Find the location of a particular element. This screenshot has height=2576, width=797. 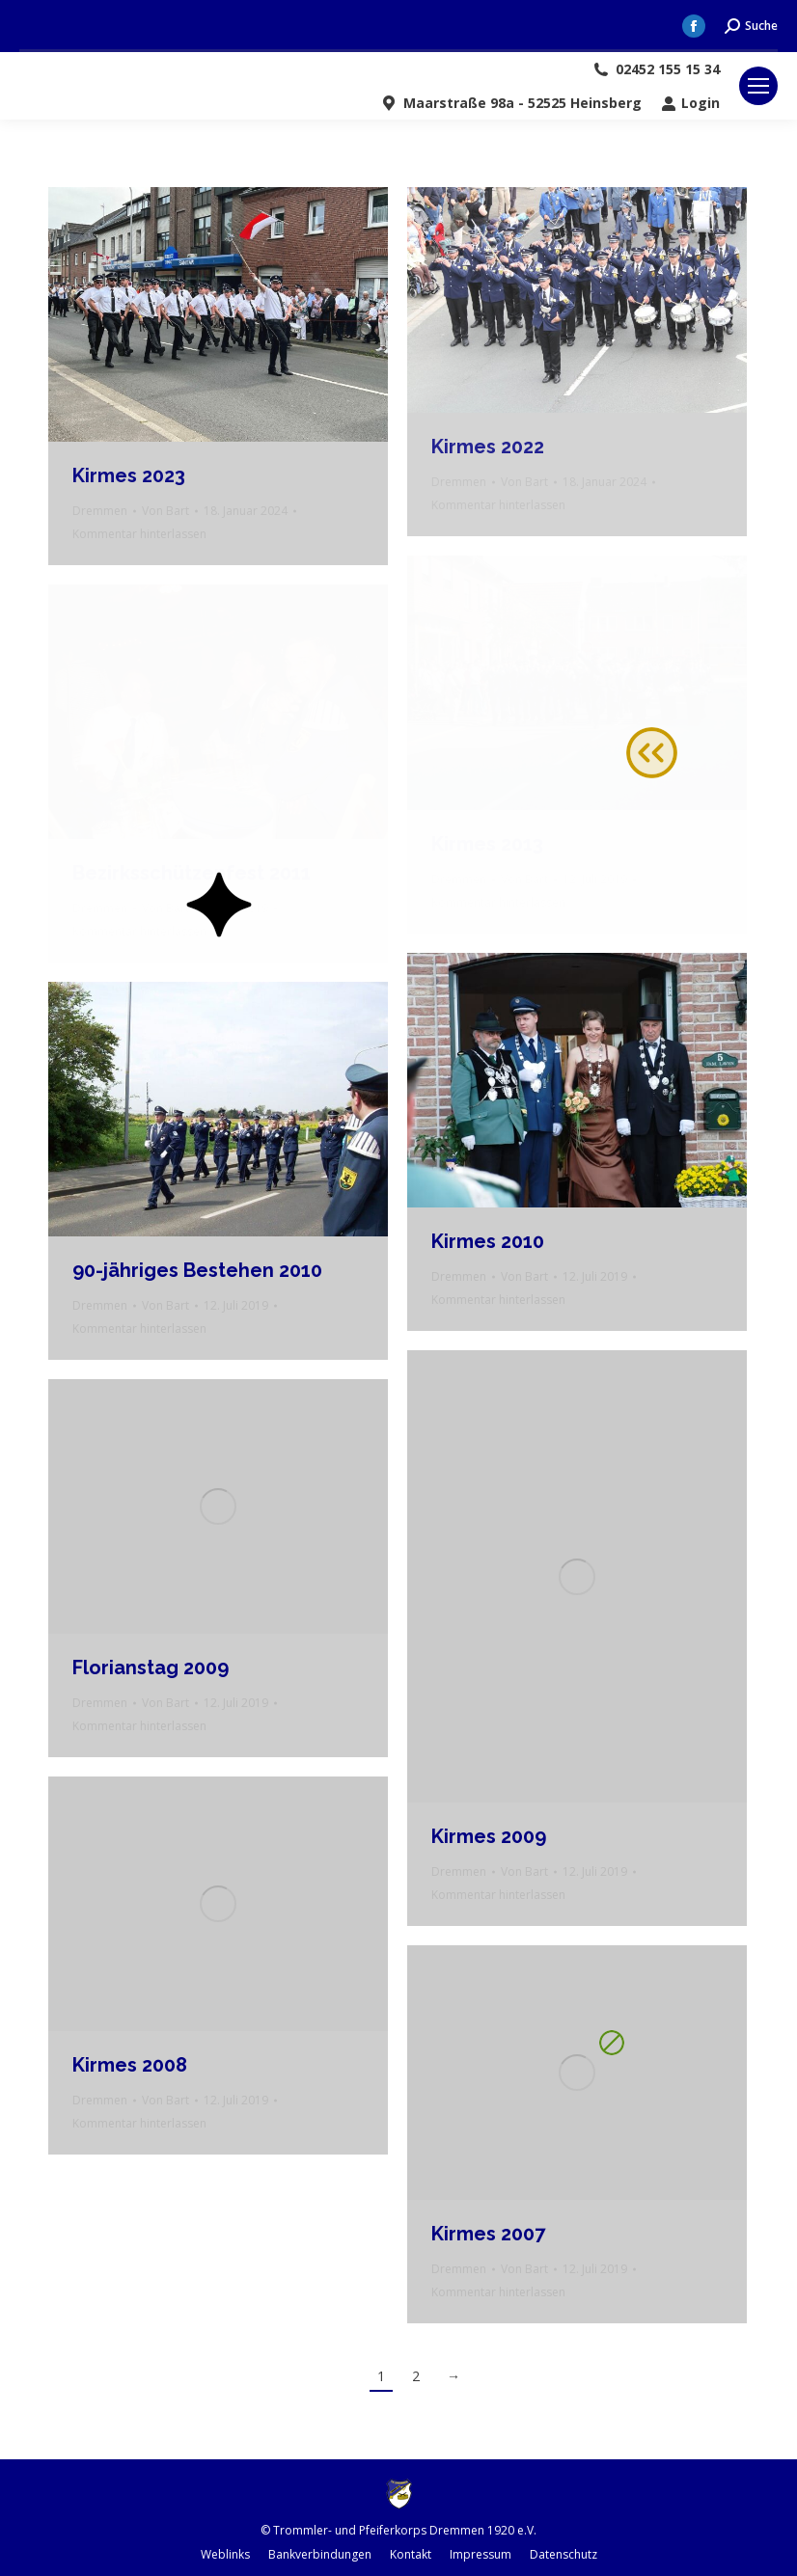

indicates a blocked or prohibited action is located at coordinates (612, 2043).